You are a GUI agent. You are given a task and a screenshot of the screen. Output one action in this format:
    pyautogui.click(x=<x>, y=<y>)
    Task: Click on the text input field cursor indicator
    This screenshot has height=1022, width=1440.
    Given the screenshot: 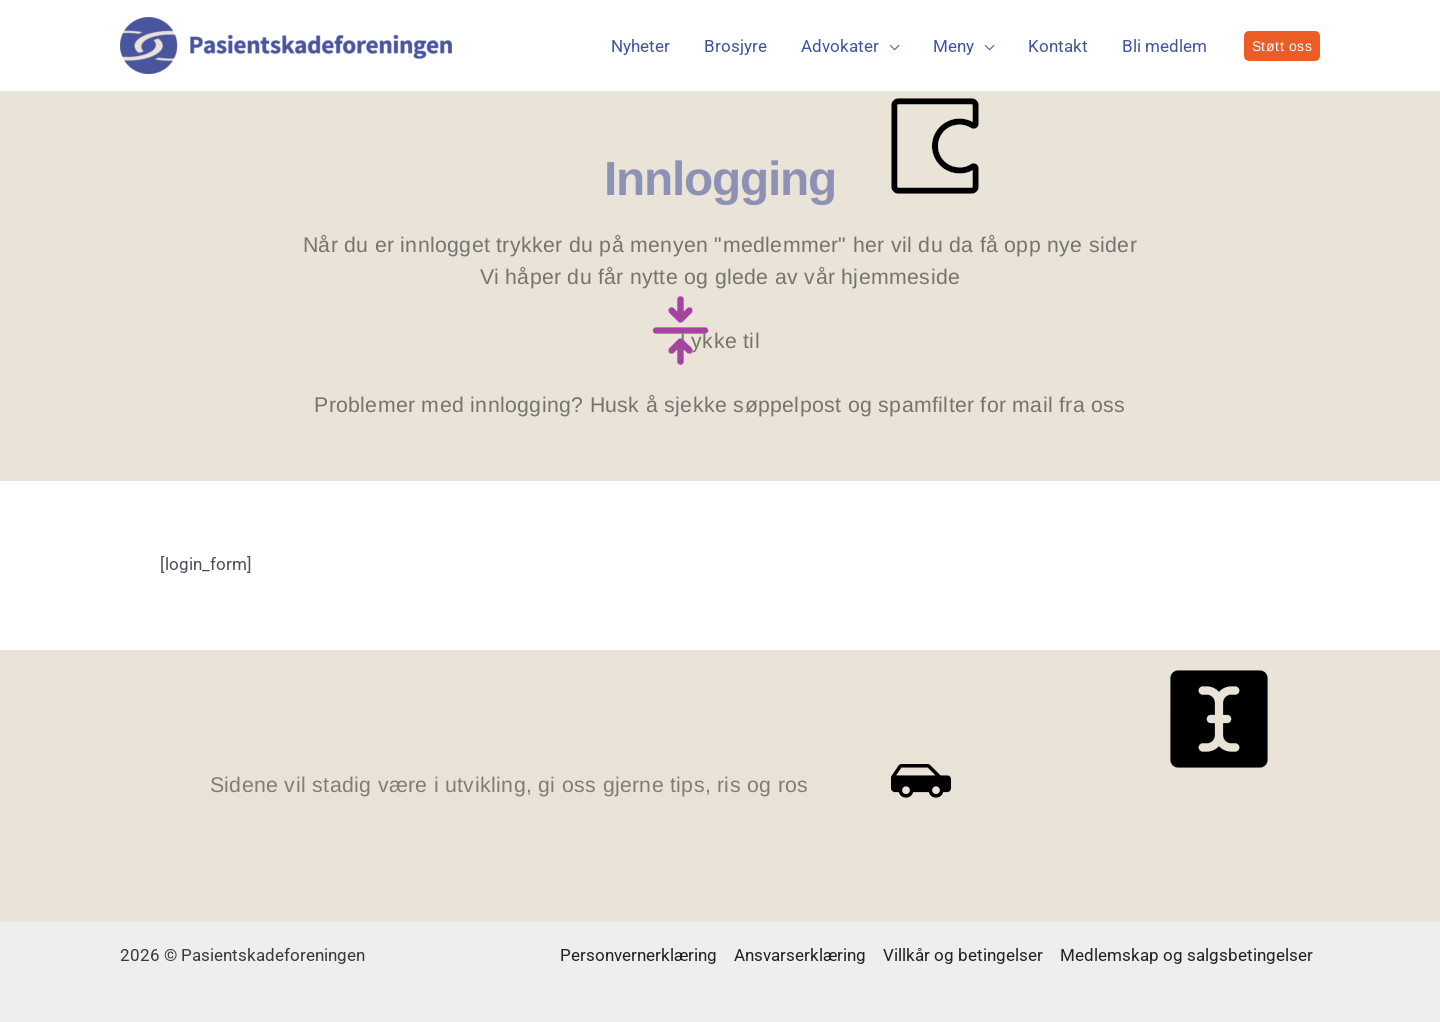 What is the action you would take?
    pyautogui.click(x=1219, y=719)
    